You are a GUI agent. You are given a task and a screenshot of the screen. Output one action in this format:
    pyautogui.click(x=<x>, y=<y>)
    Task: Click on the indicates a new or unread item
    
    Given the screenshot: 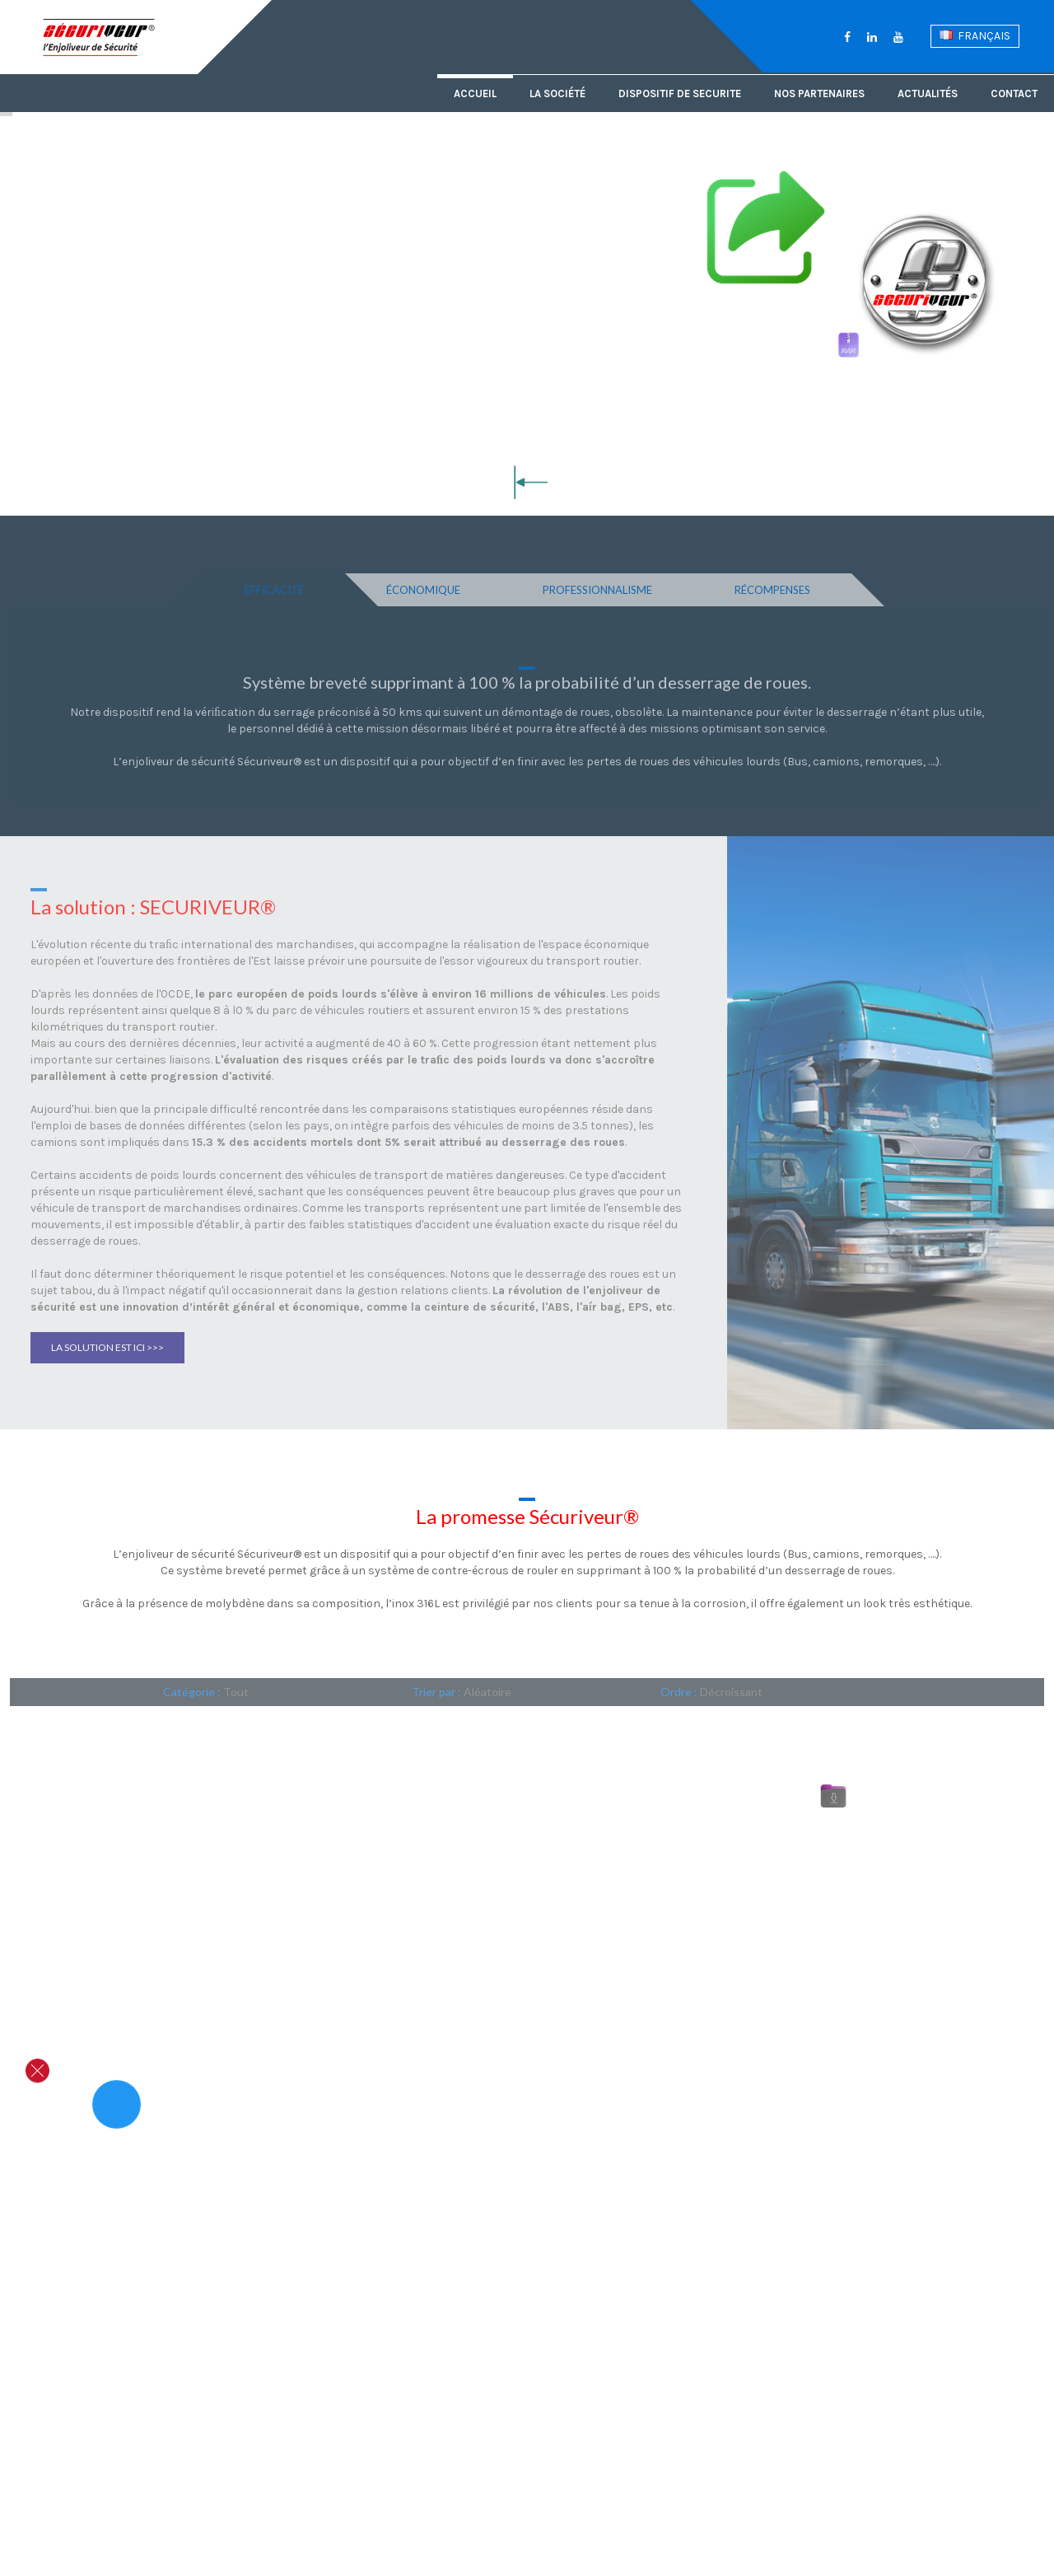 What is the action you would take?
    pyautogui.click(x=116, y=2104)
    